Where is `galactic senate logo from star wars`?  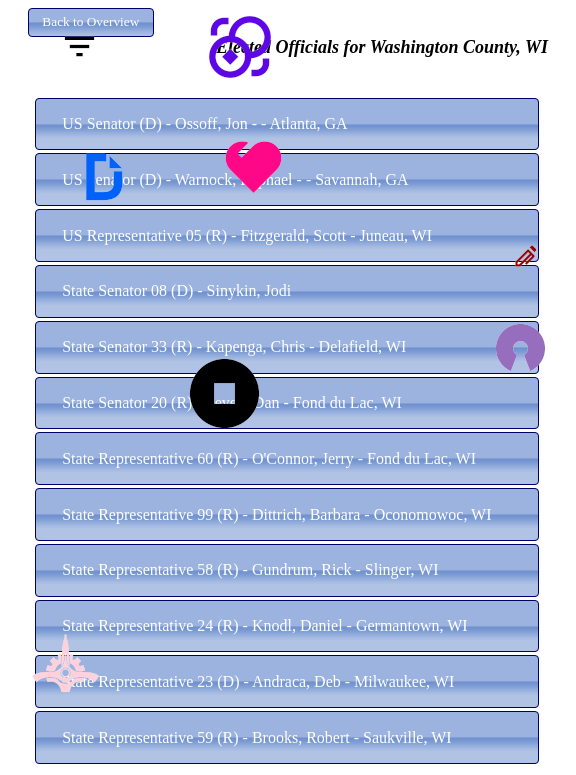 galactic senate logo from star wars is located at coordinates (65, 663).